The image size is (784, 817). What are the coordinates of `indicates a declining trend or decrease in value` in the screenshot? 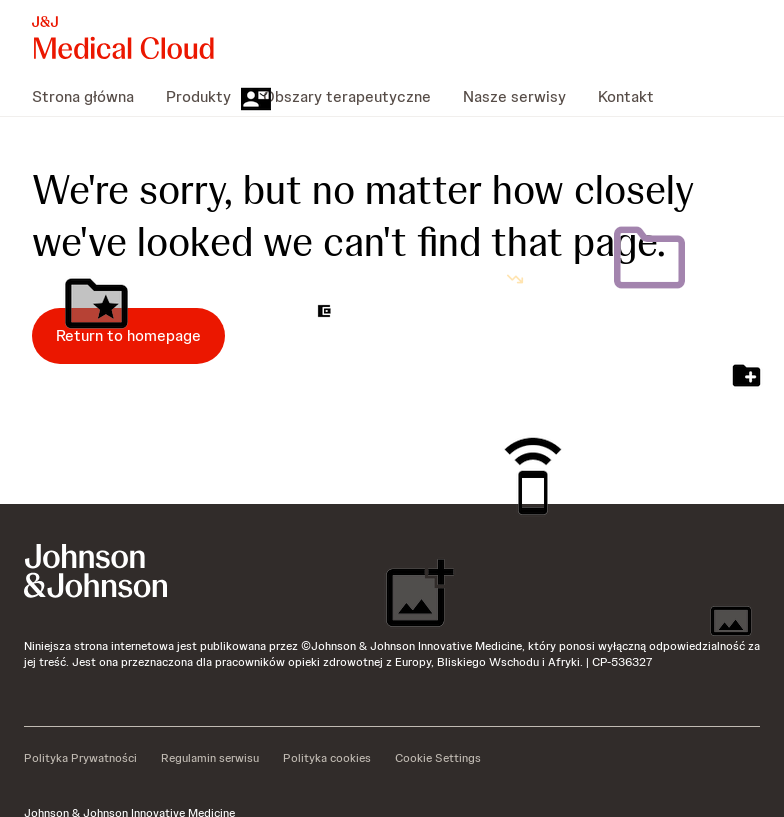 It's located at (515, 279).